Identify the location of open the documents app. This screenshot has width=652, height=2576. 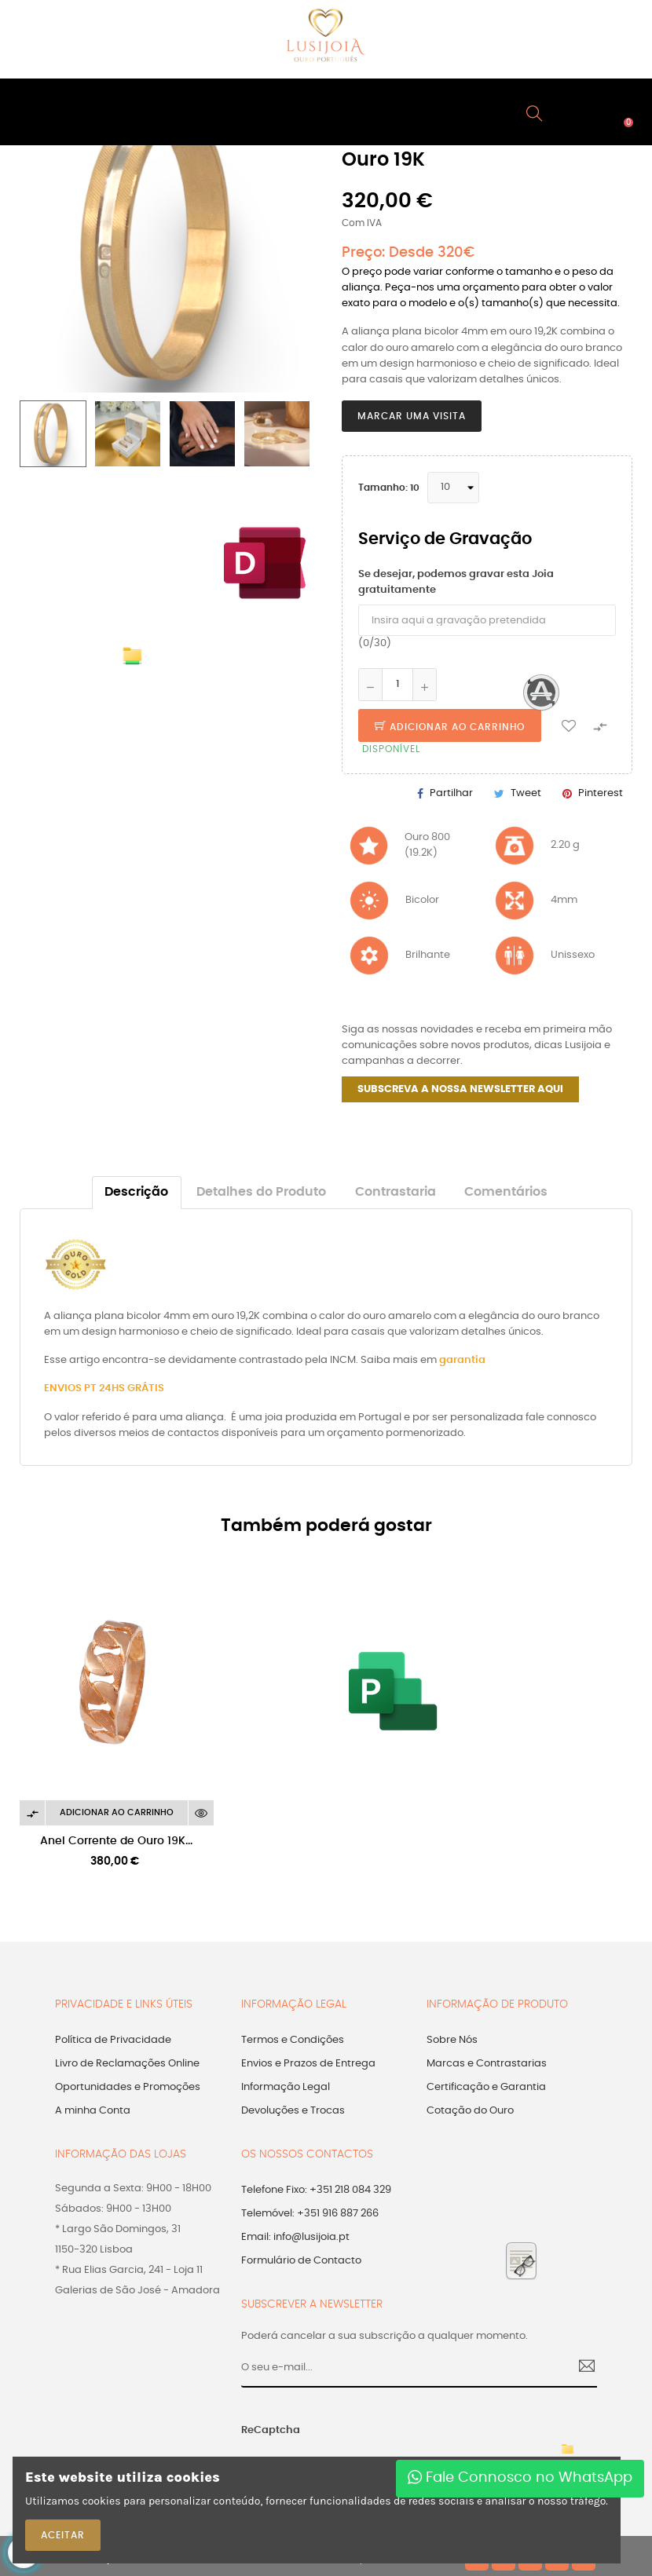
(521, 2260).